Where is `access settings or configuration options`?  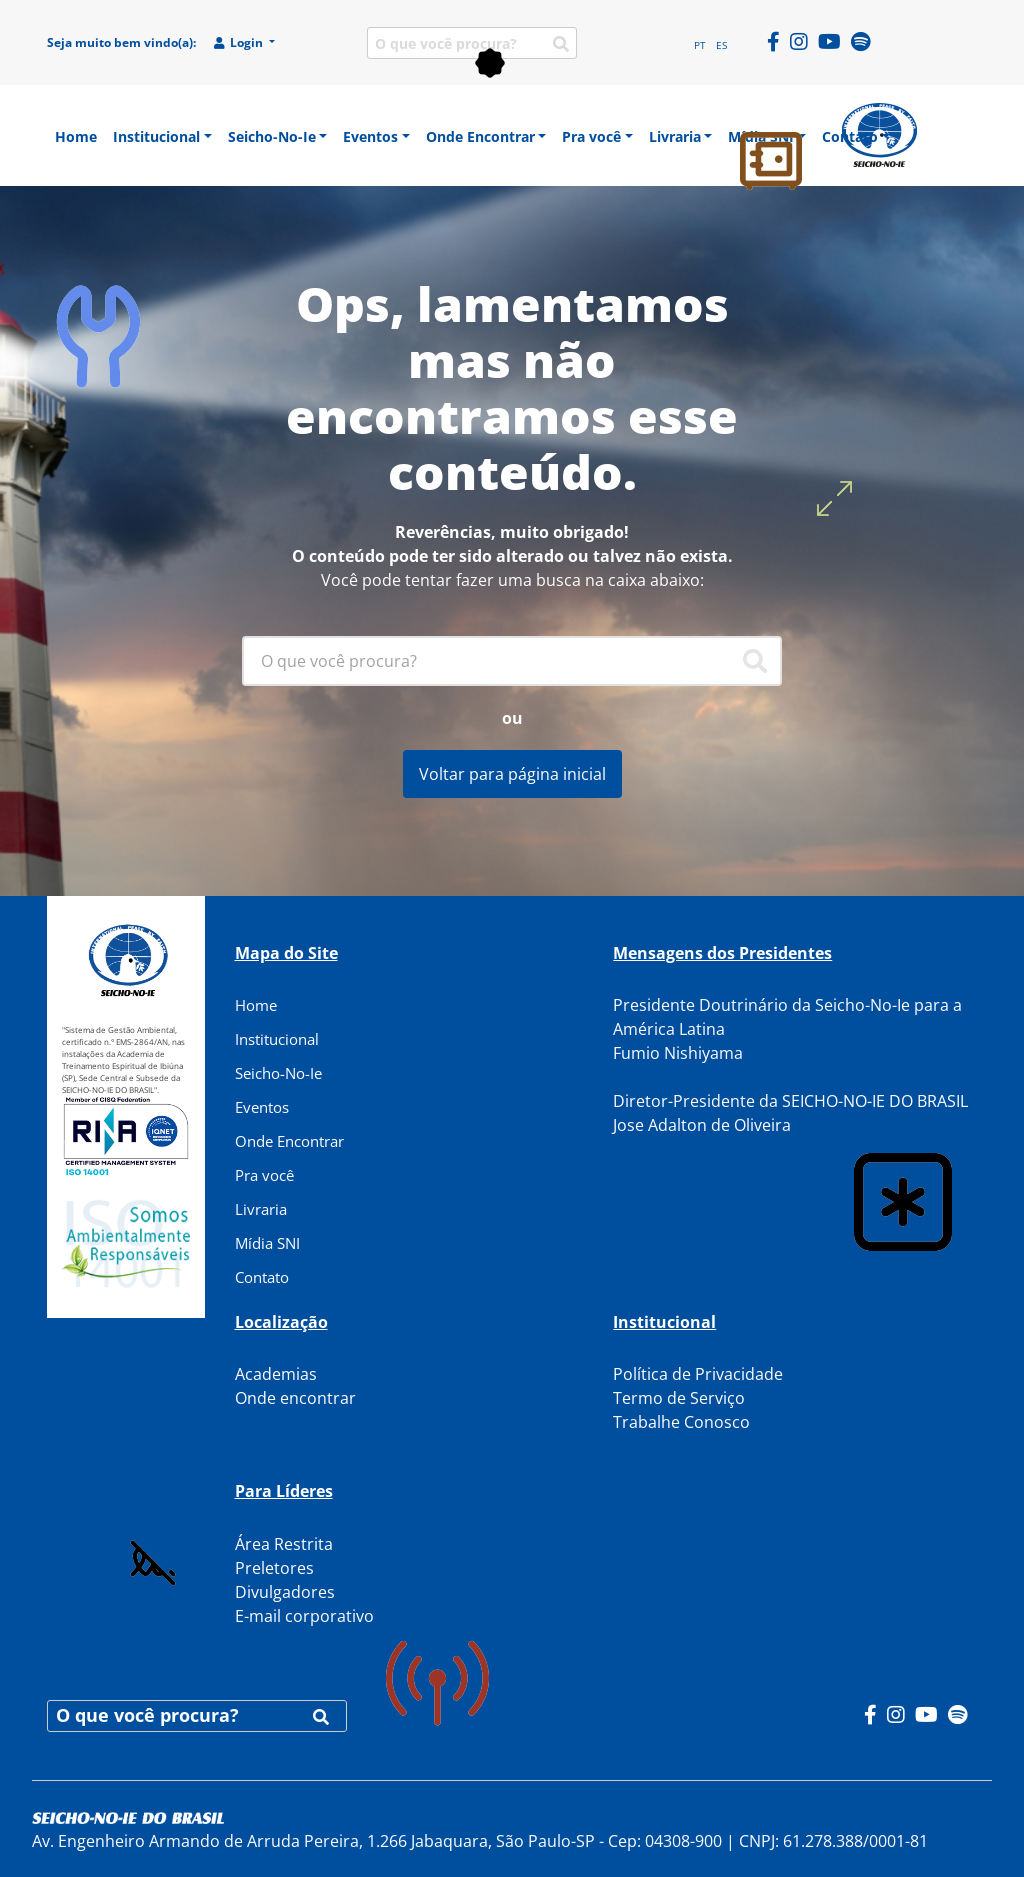 access settings or configuration options is located at coordinates (98, 335).